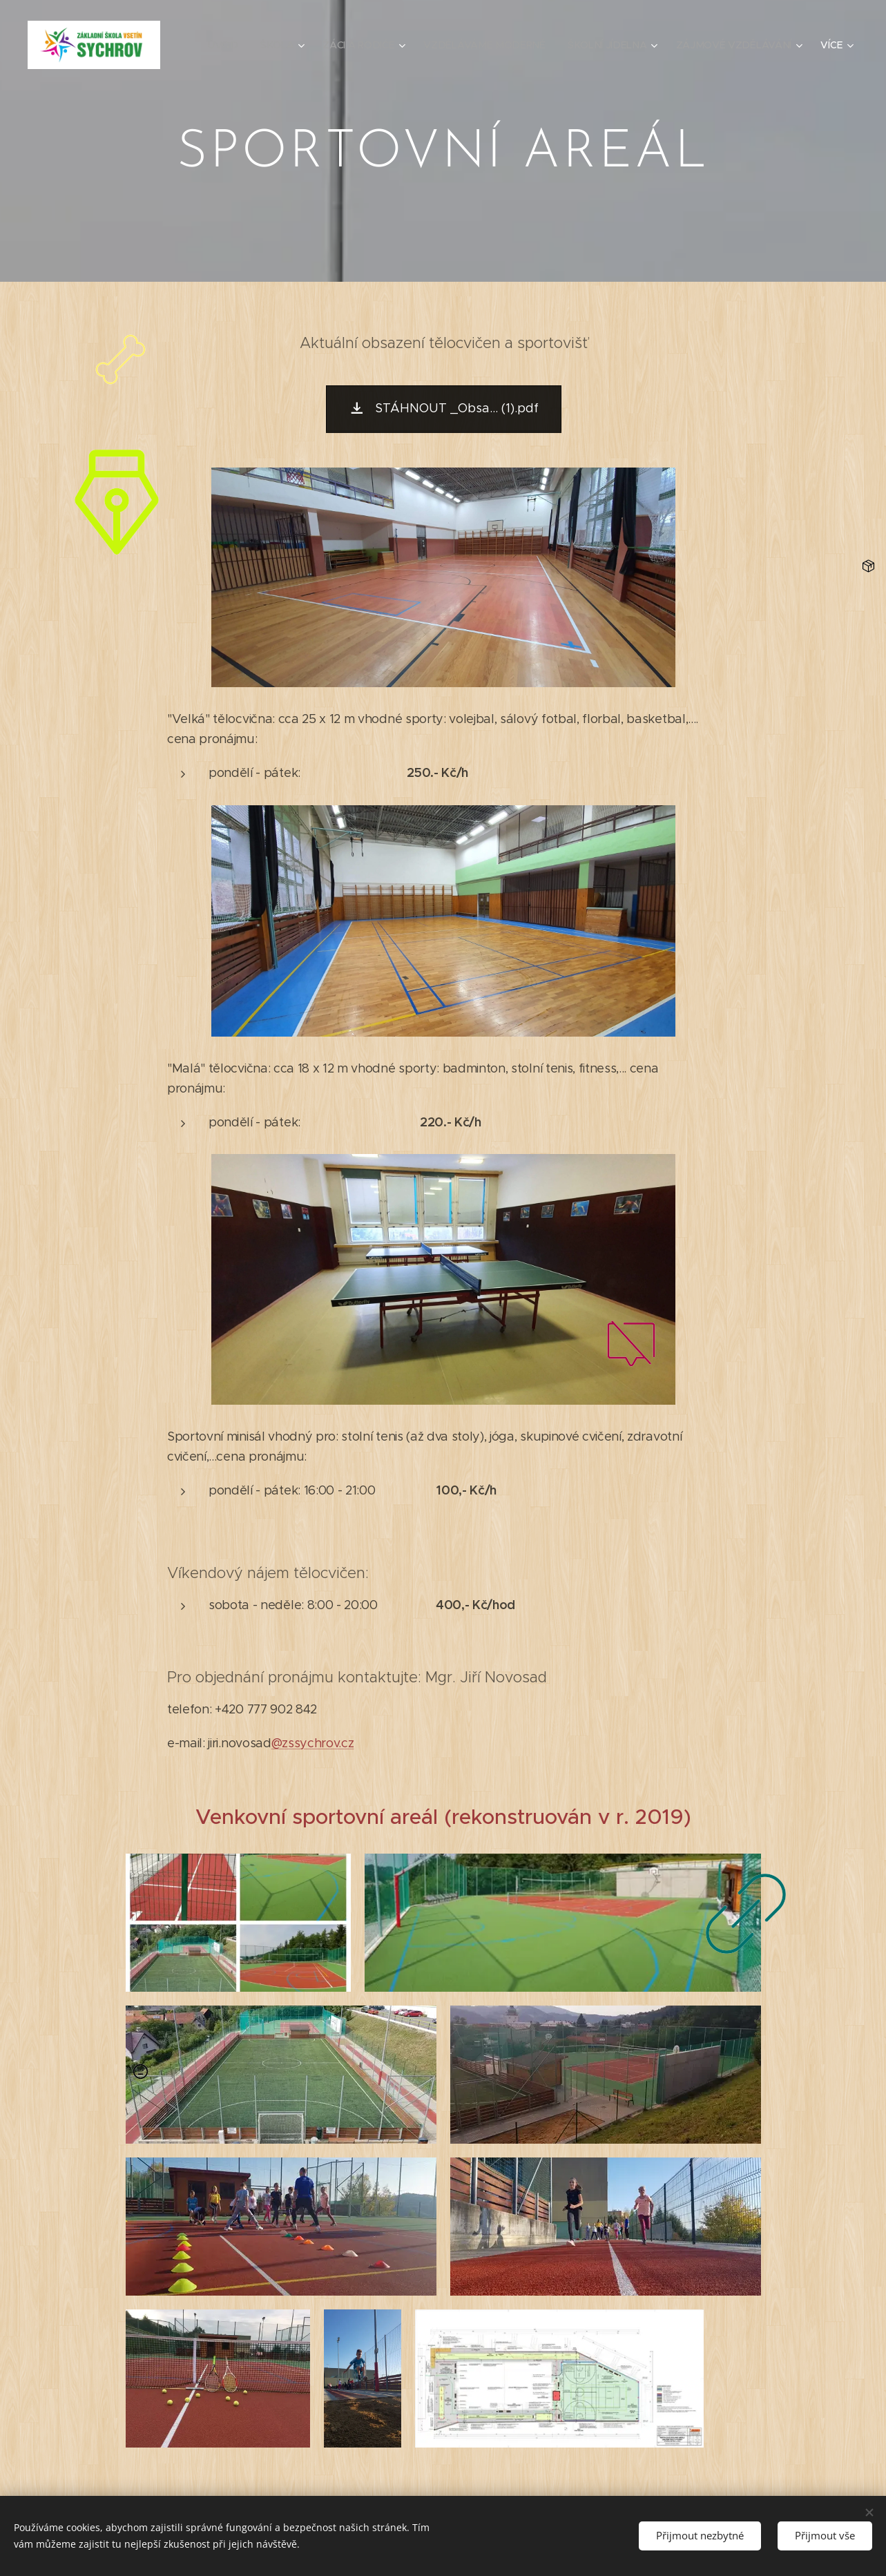  I want to click on access drawing or illustration tools, so click(117, 499).